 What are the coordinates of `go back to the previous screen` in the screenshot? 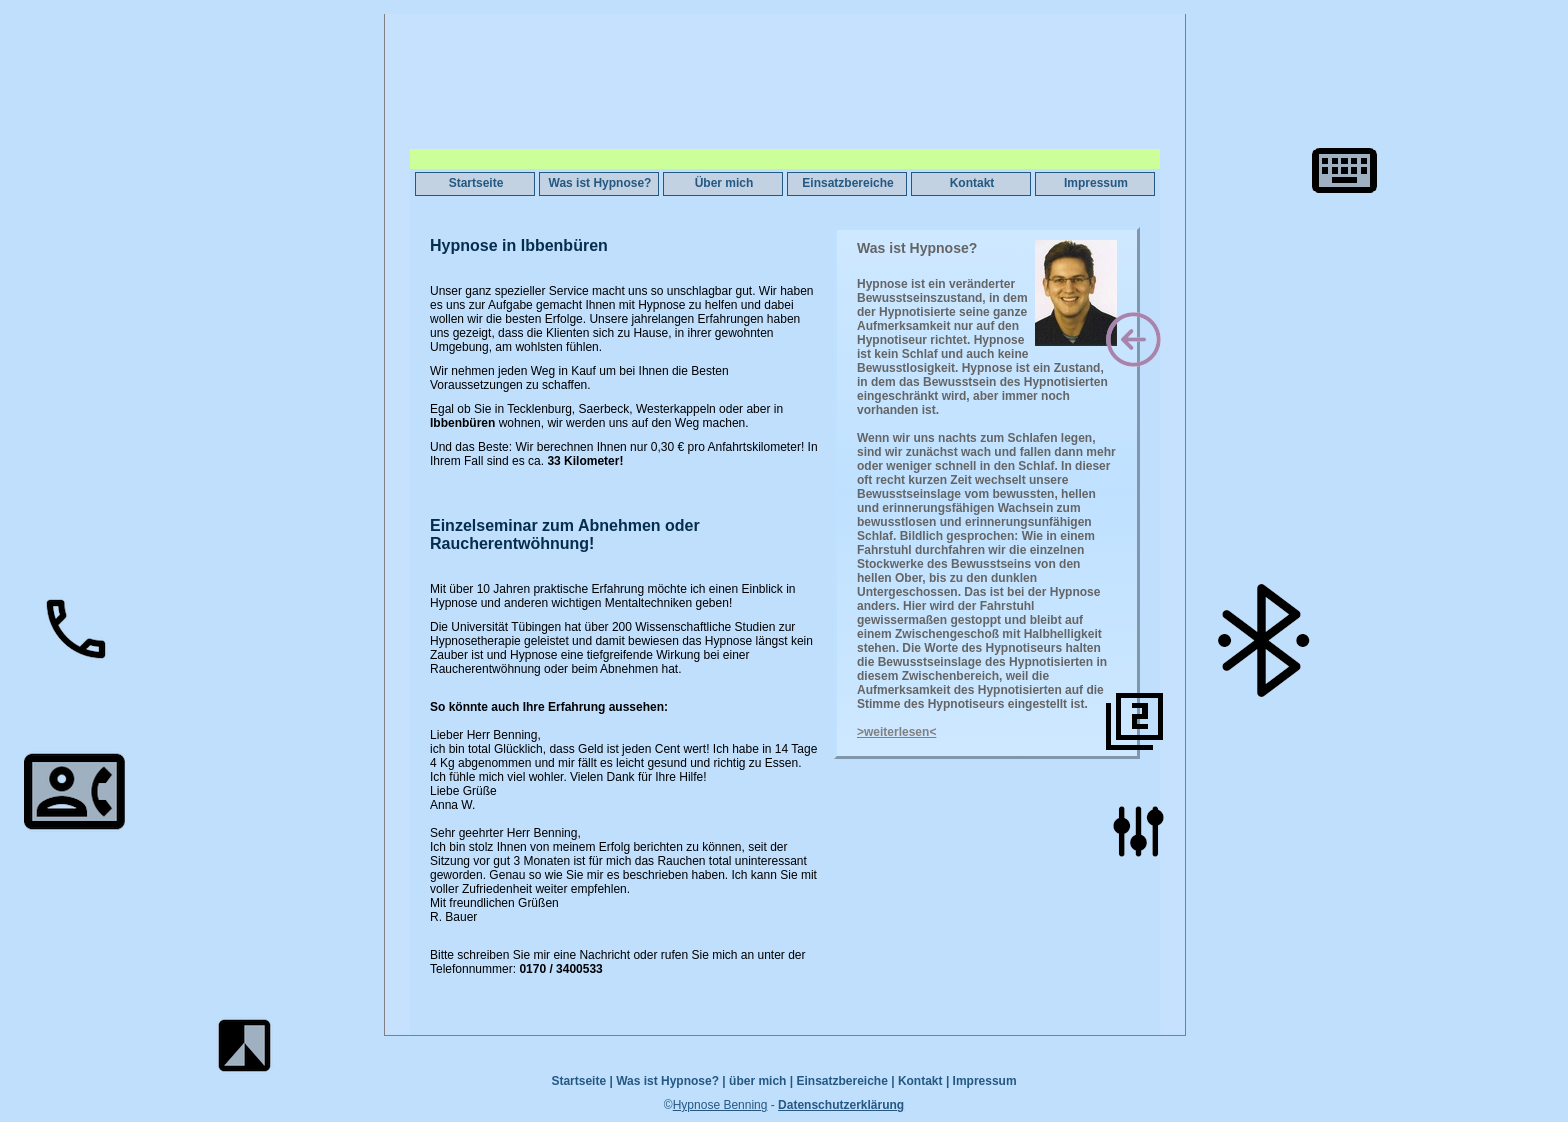 It's located at (1133, 339).